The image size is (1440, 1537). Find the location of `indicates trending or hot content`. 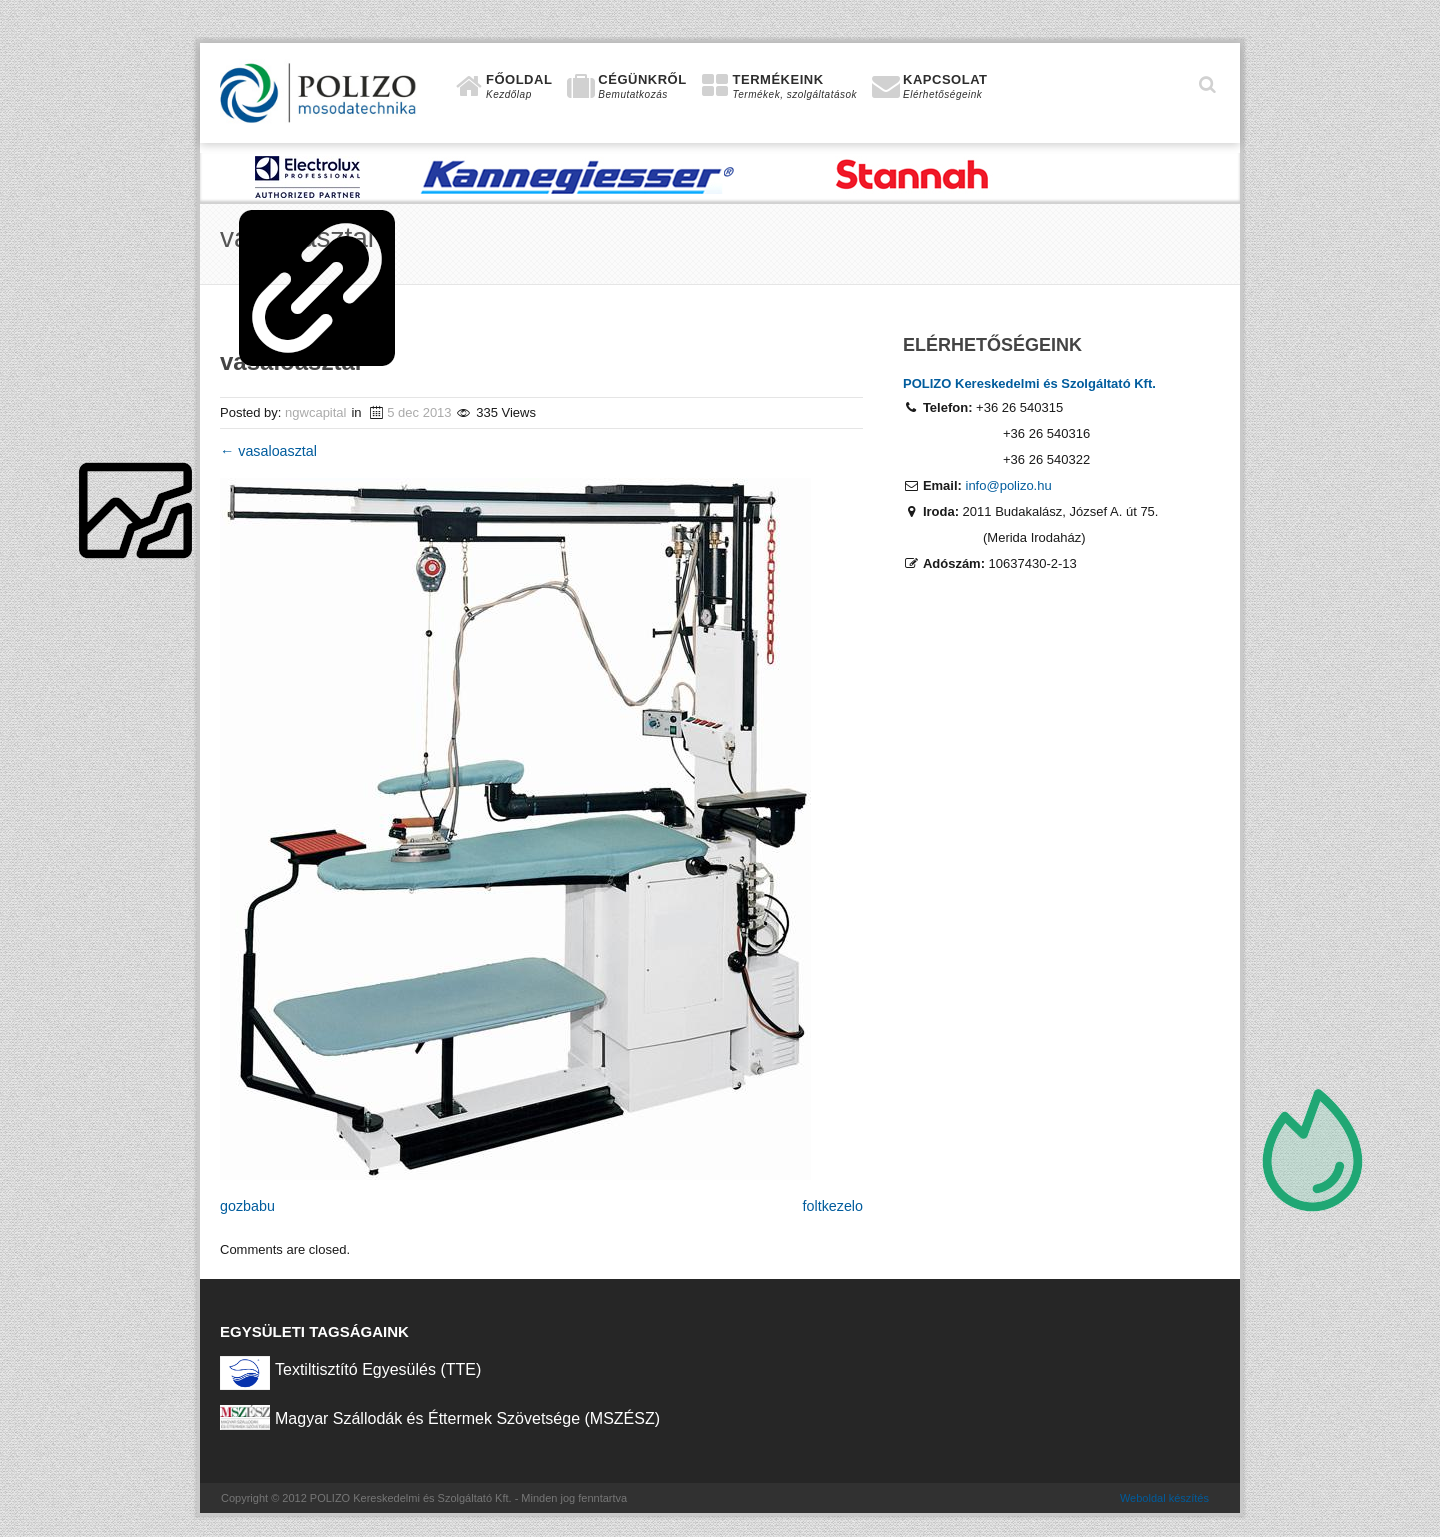

indicates trending or hot content is located at coordinates (1312, 1152).